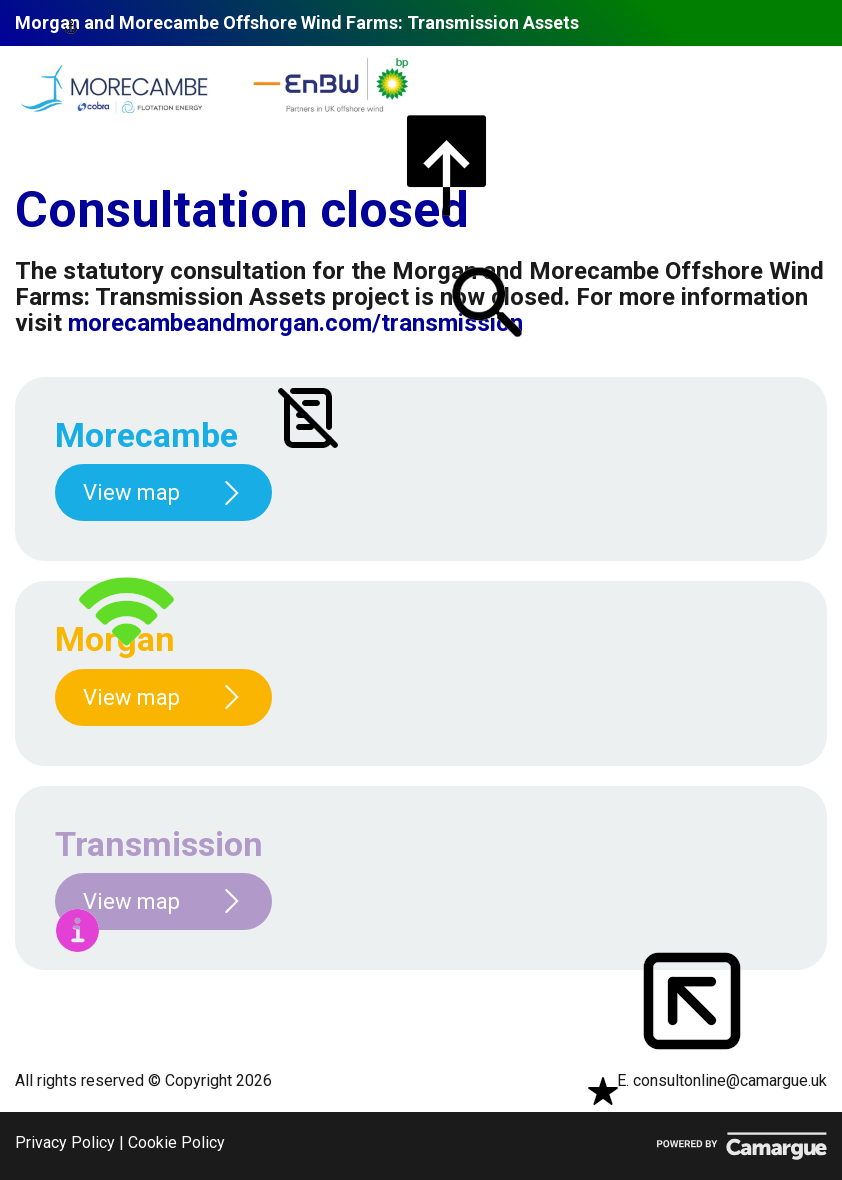  What do you see at coordinates (603, 1091) in the screenshot?
I see `add to favorites` at bounding box center [603, 1091].